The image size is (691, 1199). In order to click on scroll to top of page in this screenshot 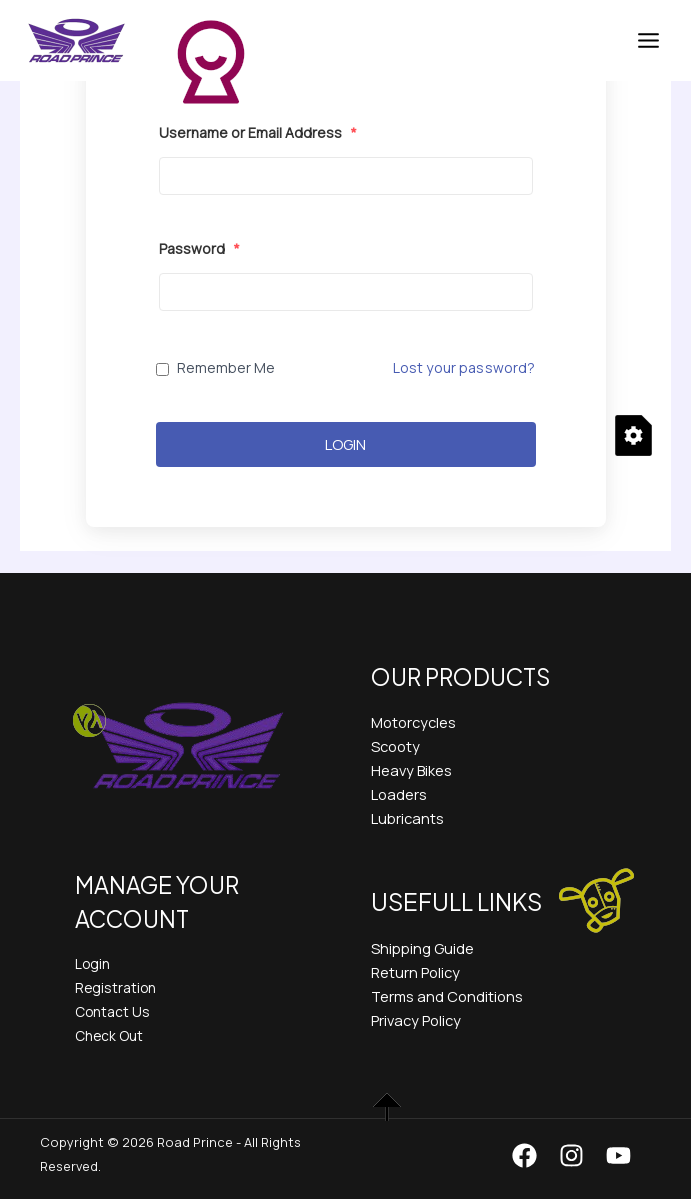, I will do `click(387, 1107)`.